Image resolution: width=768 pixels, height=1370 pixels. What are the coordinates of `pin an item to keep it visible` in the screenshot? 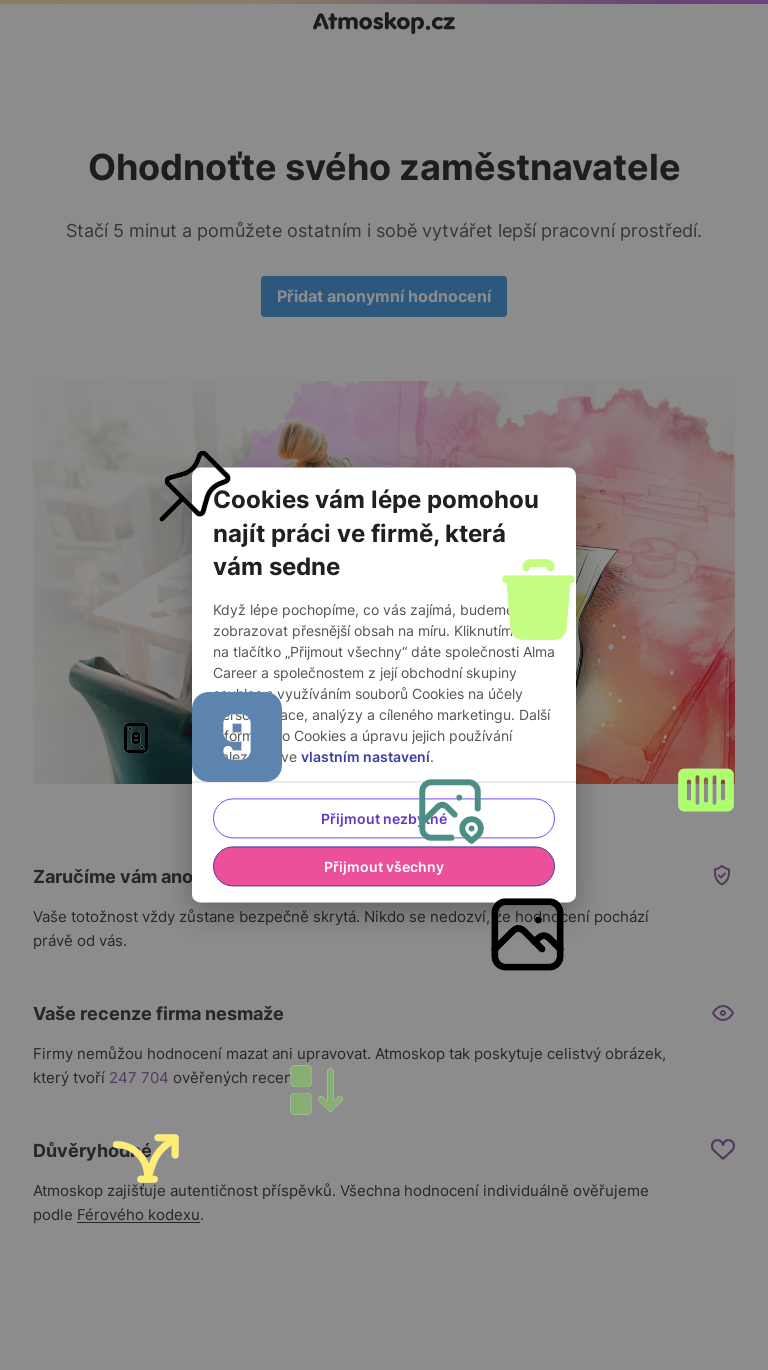 It's located at (193, 488).